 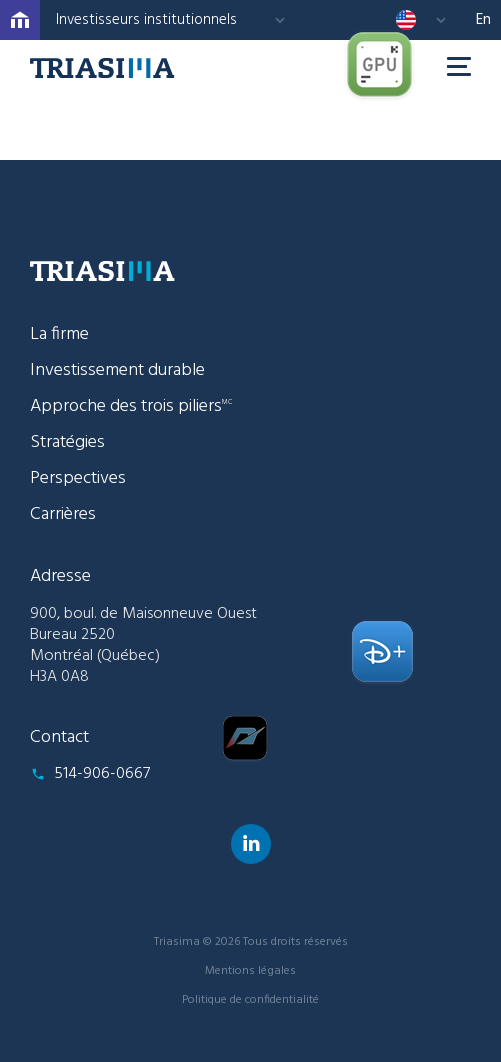 I want to click on open graphics driver settings, so click(x=379, y=65).